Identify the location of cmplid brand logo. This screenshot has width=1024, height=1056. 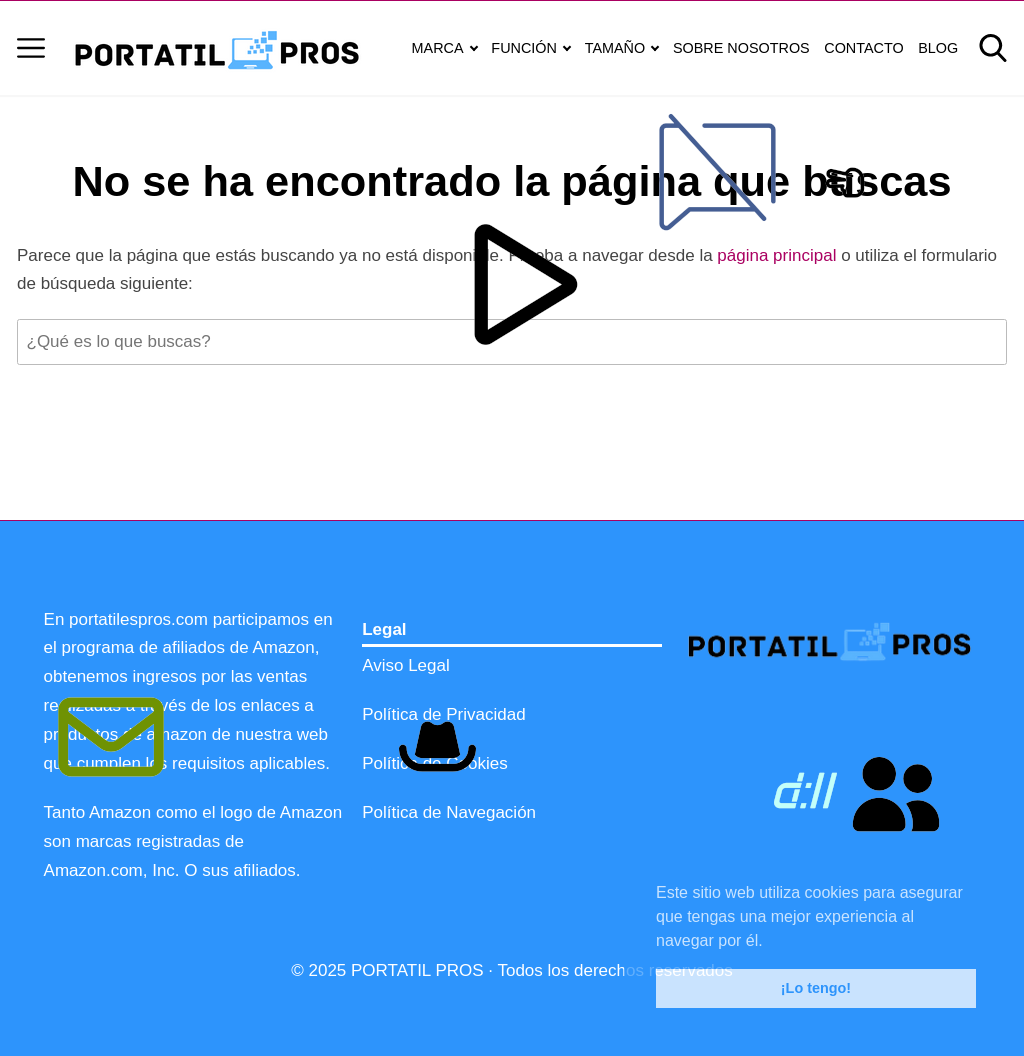
(805, 790).